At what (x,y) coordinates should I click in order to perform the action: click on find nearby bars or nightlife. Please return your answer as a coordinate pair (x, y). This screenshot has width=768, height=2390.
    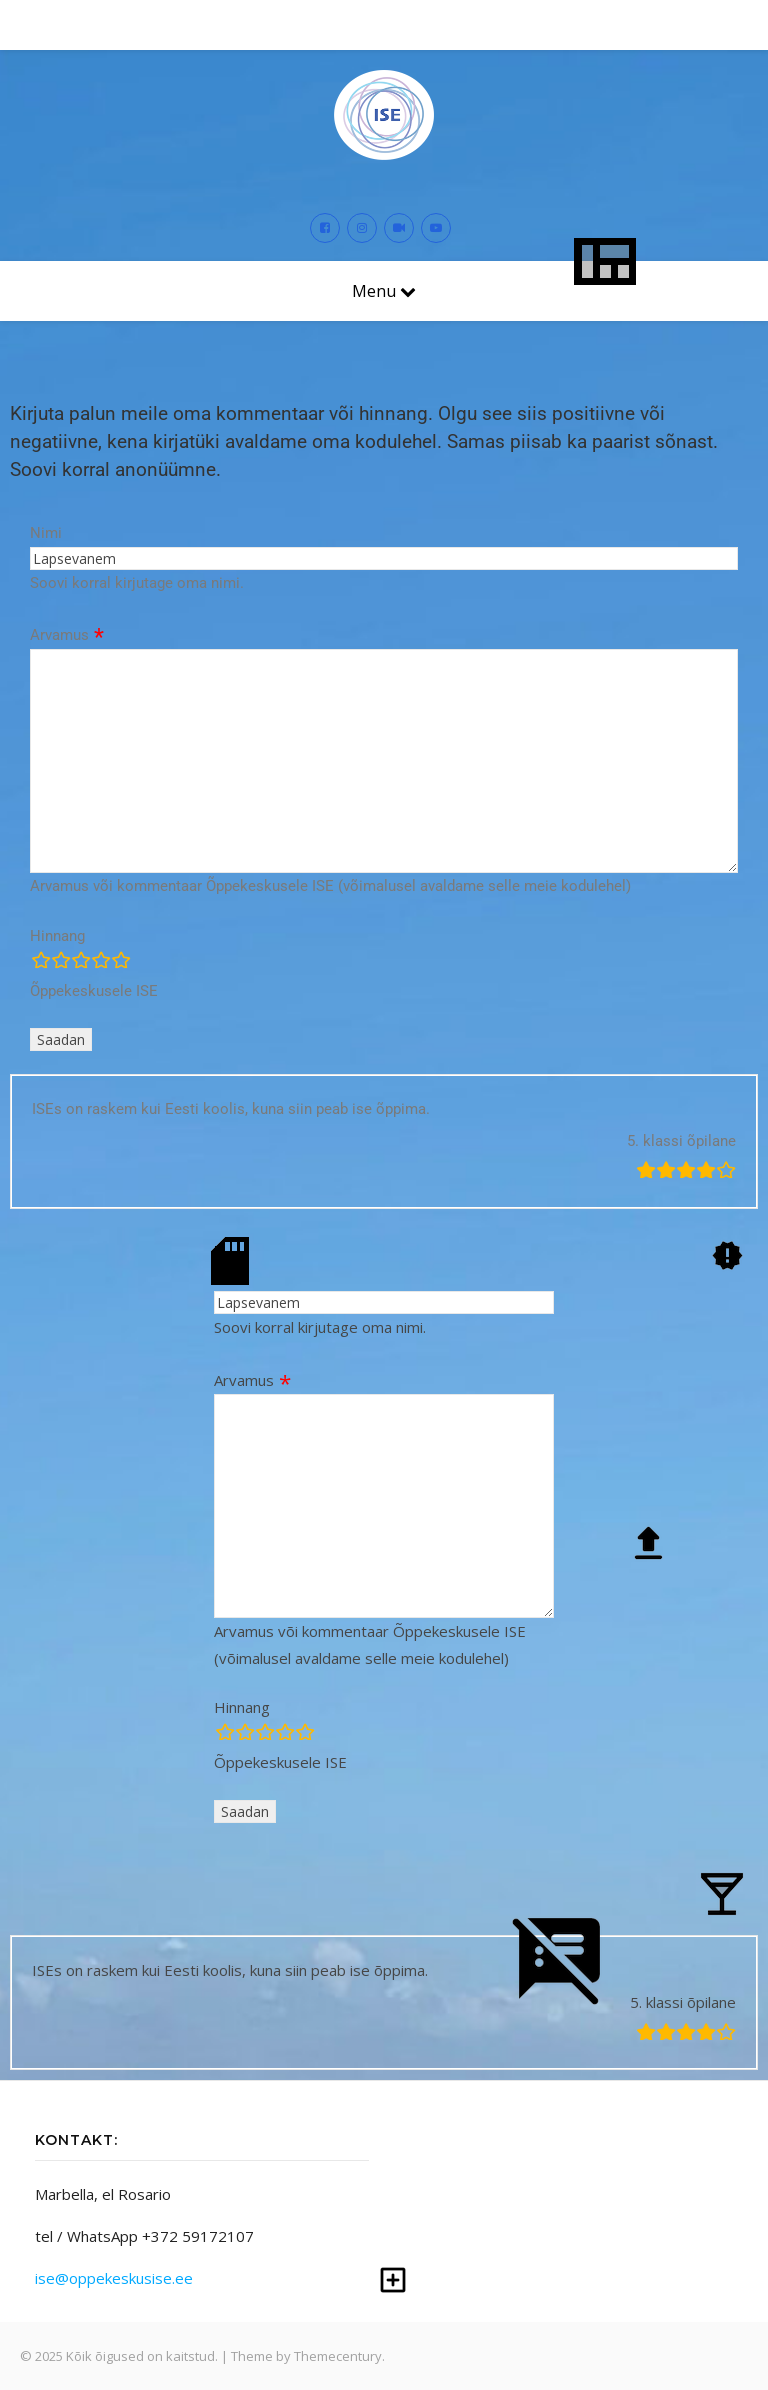
    Looking at the image, I should click on (722, 1894).